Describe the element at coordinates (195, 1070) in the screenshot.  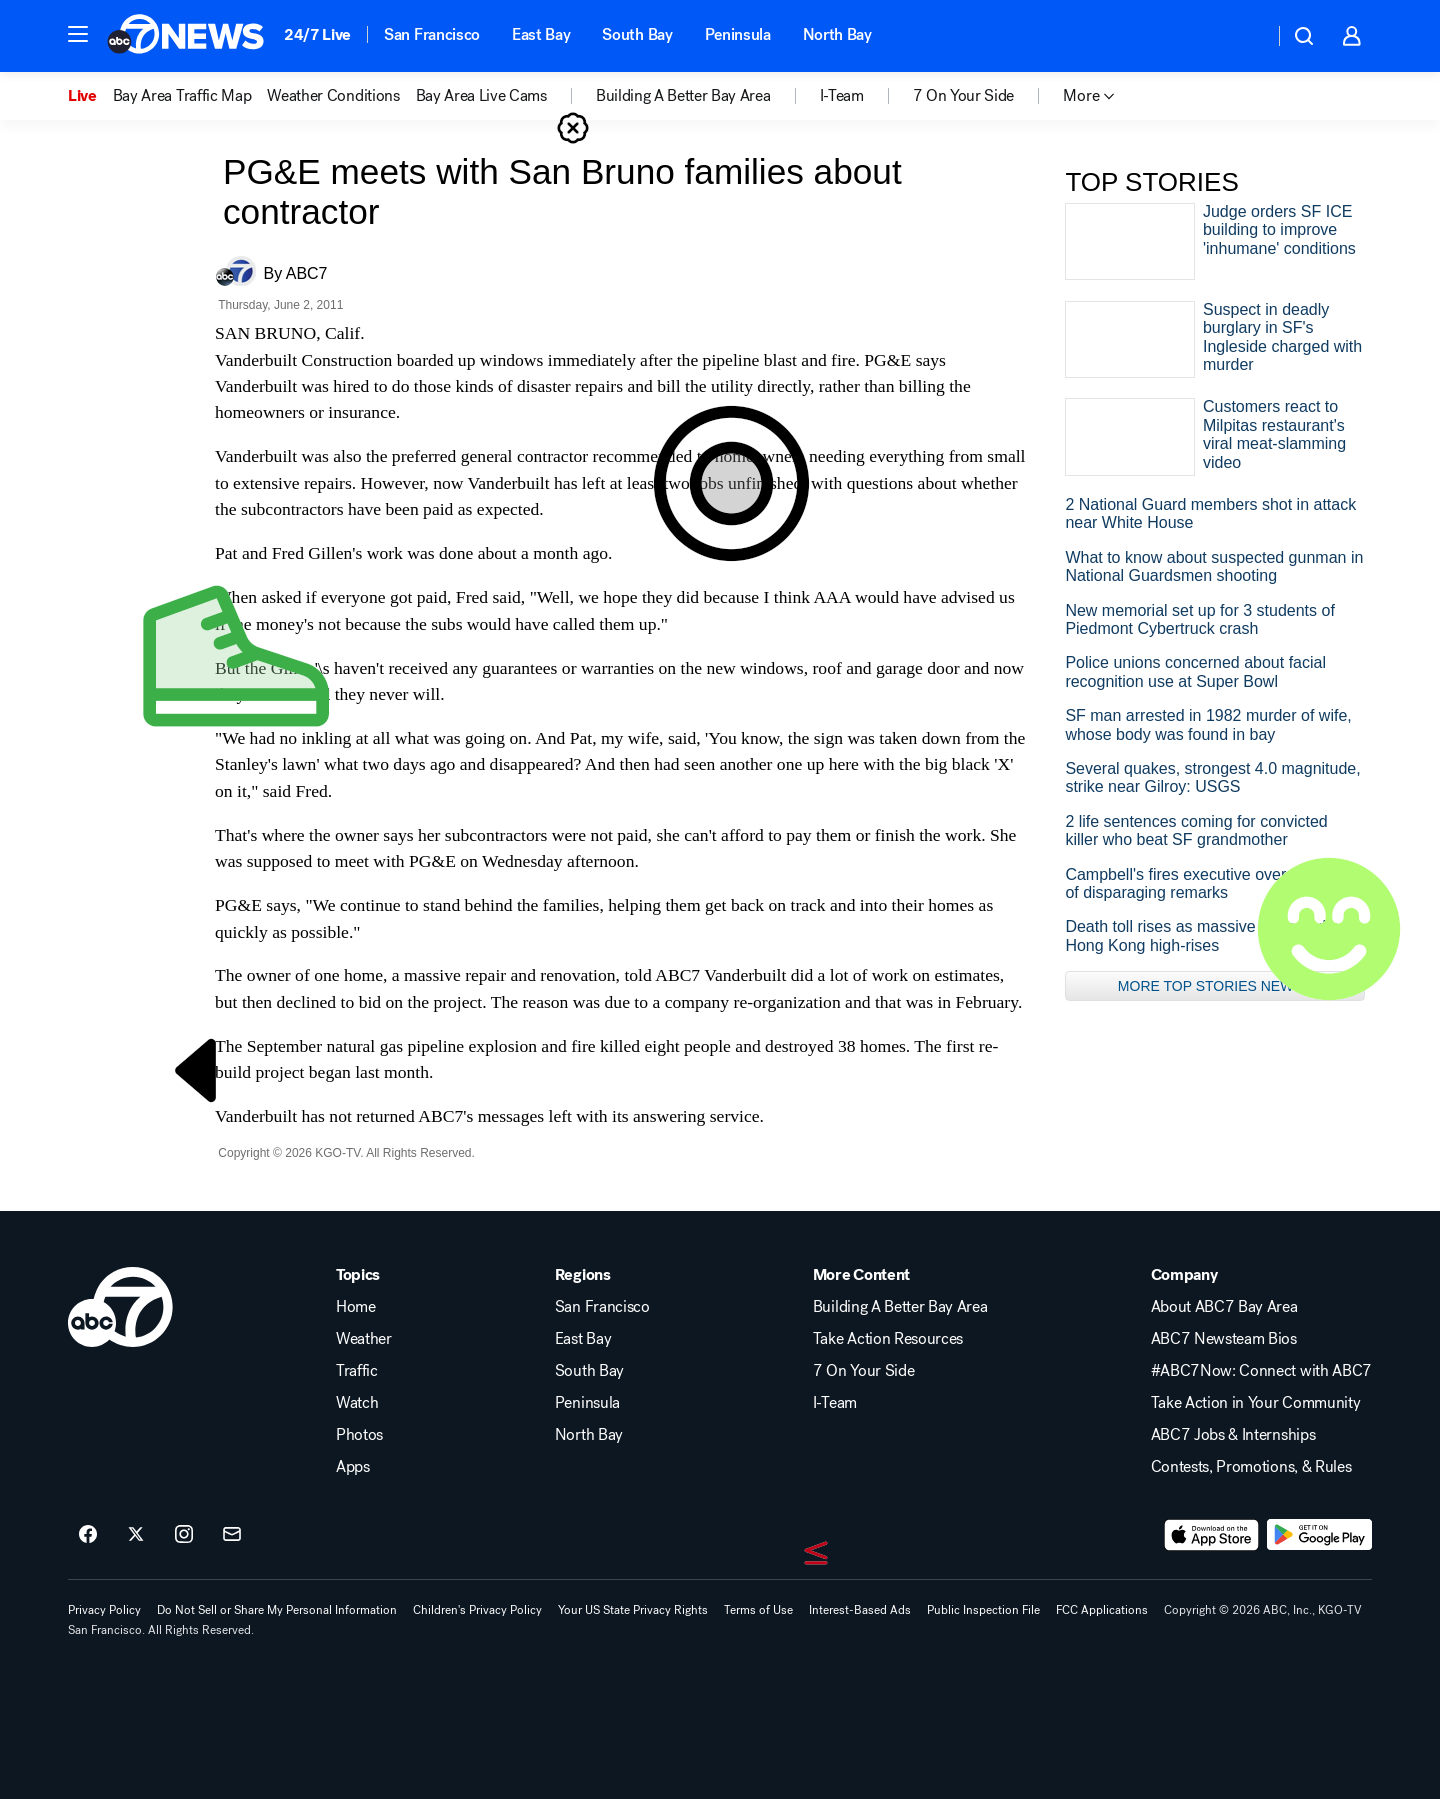
I see `go back to the previous screen` at that location.